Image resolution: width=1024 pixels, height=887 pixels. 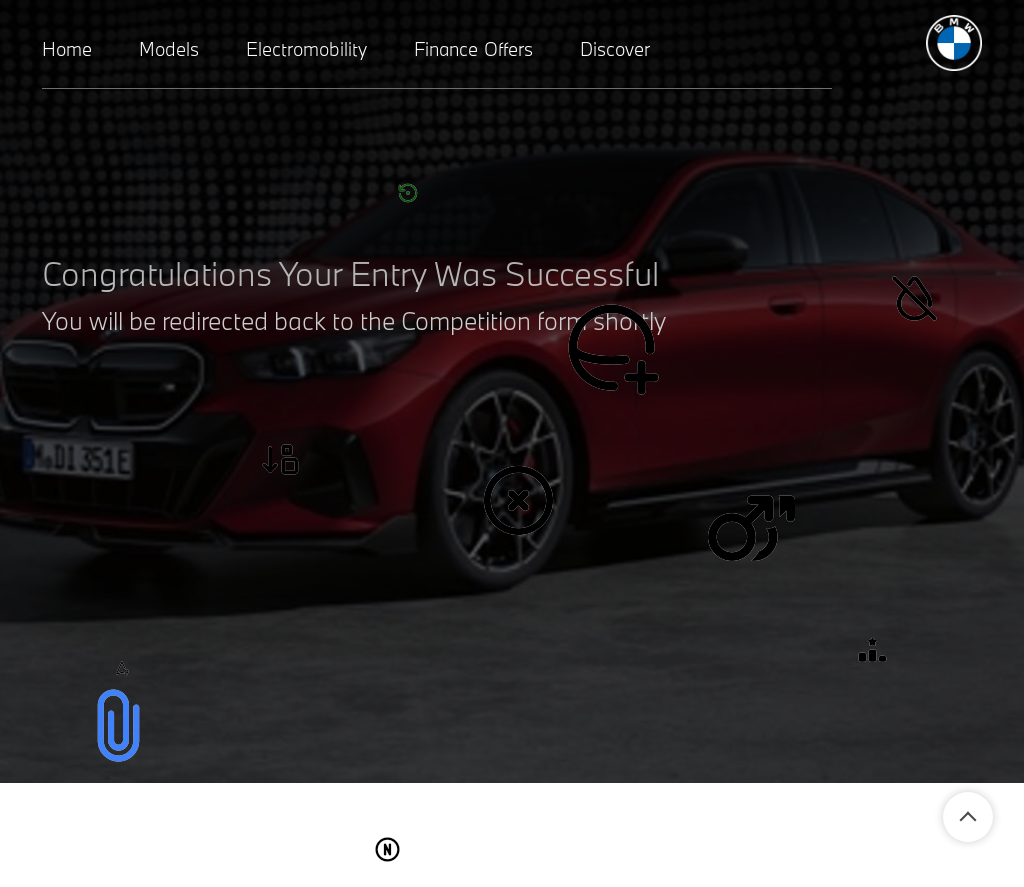 I want to click on indicates a north direction marker on a map or compass, so click(x=387, y=849).